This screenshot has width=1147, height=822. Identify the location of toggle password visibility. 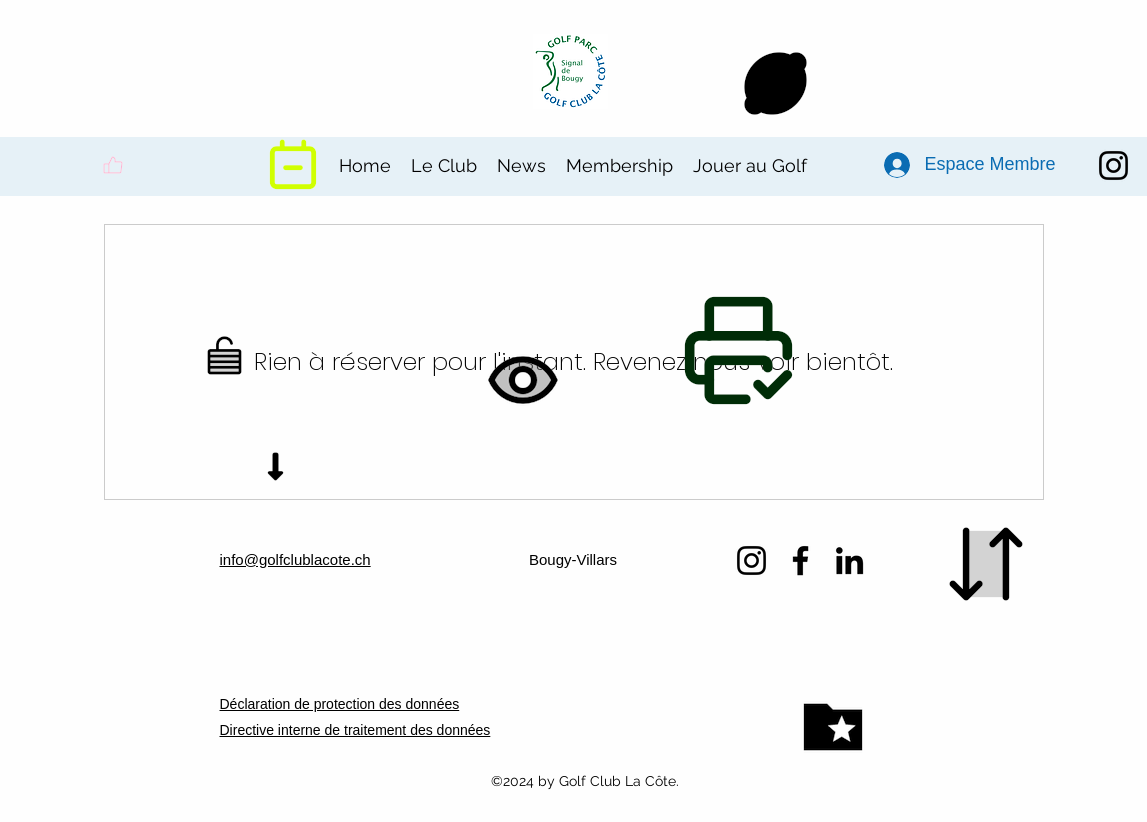
(523, 380).